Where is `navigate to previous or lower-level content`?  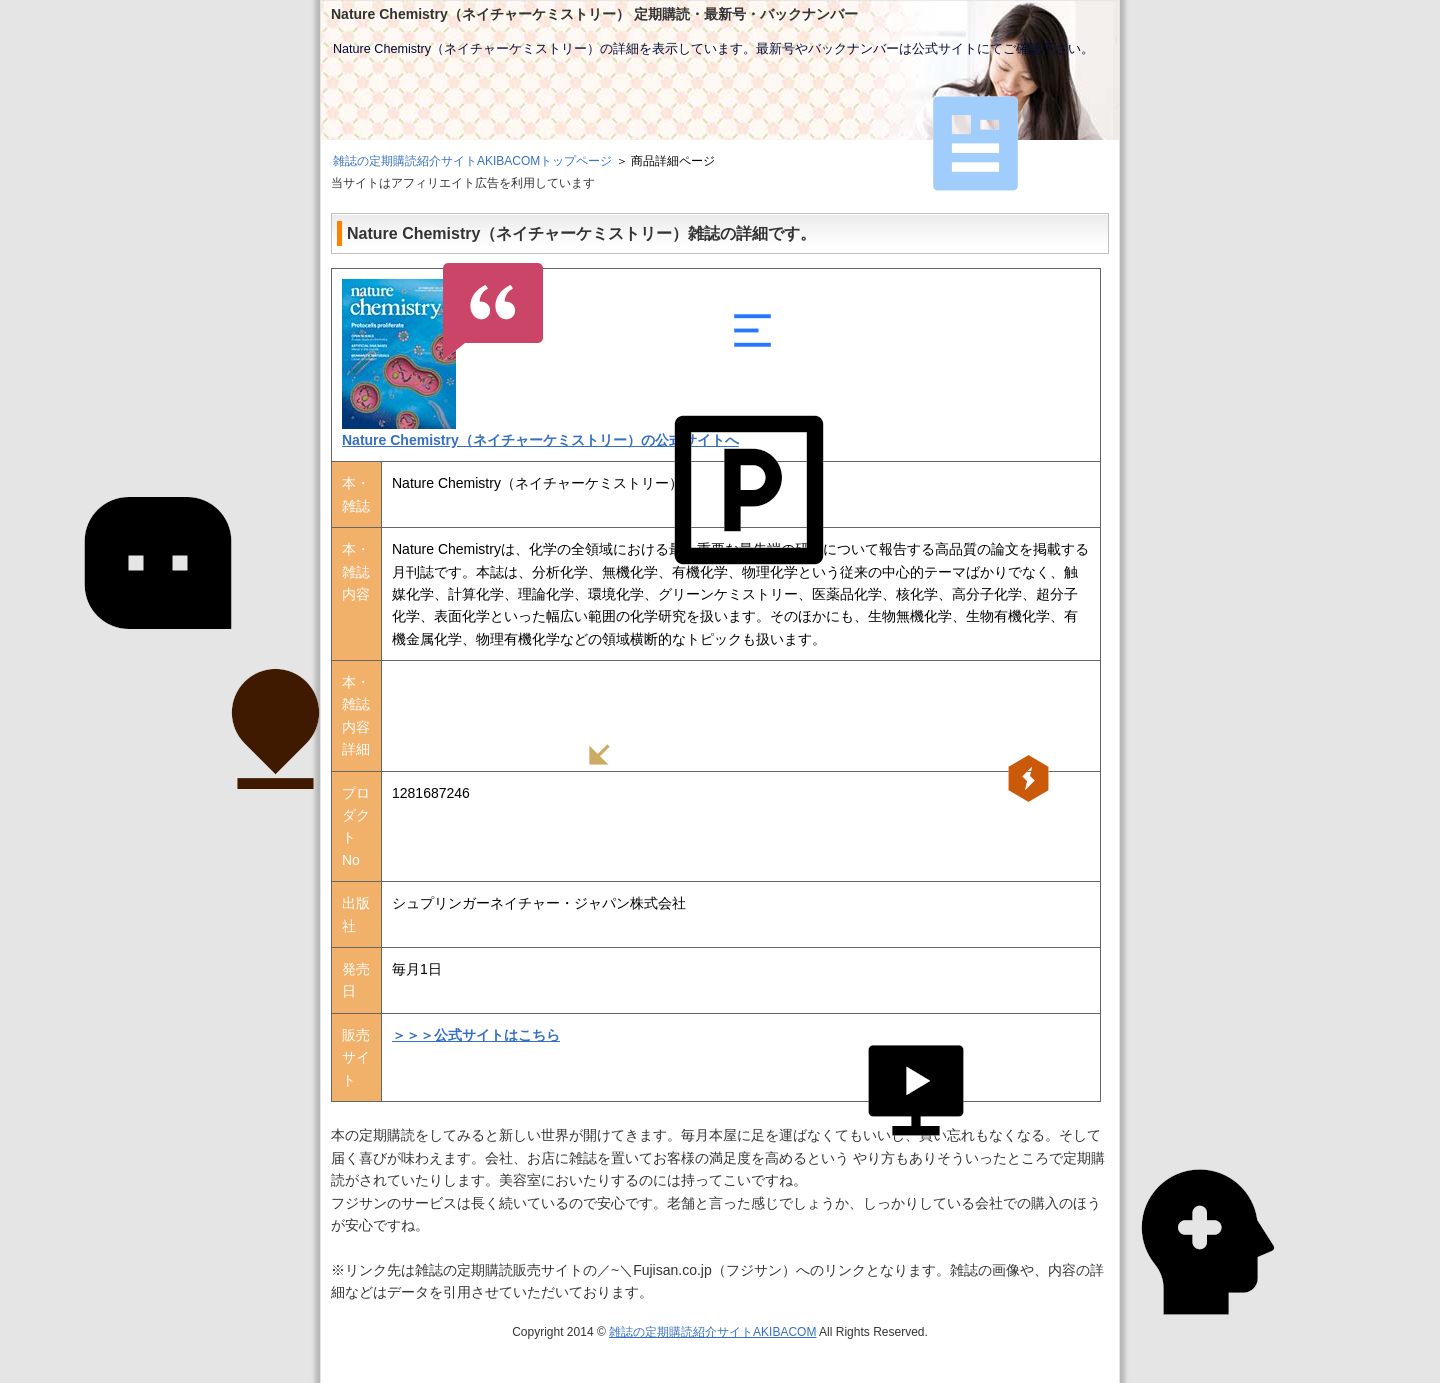
navigate to previous or lower-level content is located at coordinates (599, 754).